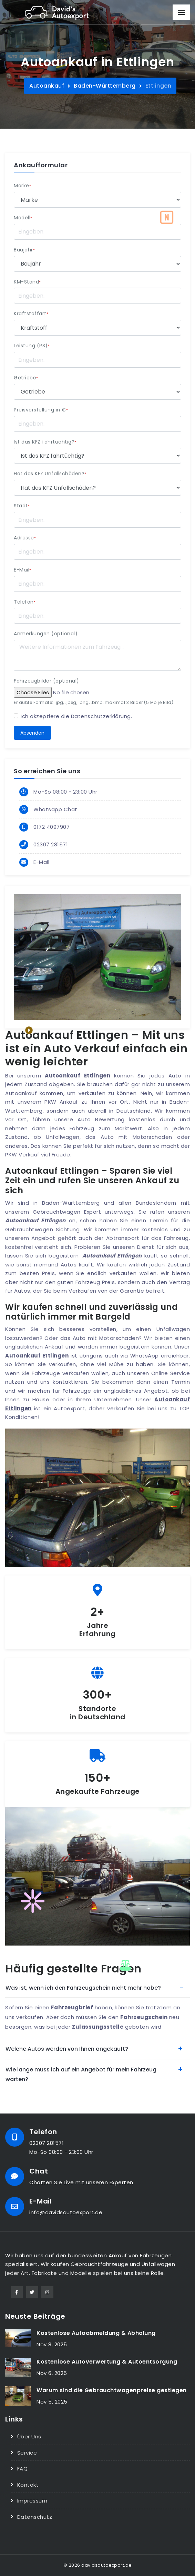 The width and height of the screenshot is (195, 2576). I want to click on view nearby fountains or water features, so click(125, 1965).